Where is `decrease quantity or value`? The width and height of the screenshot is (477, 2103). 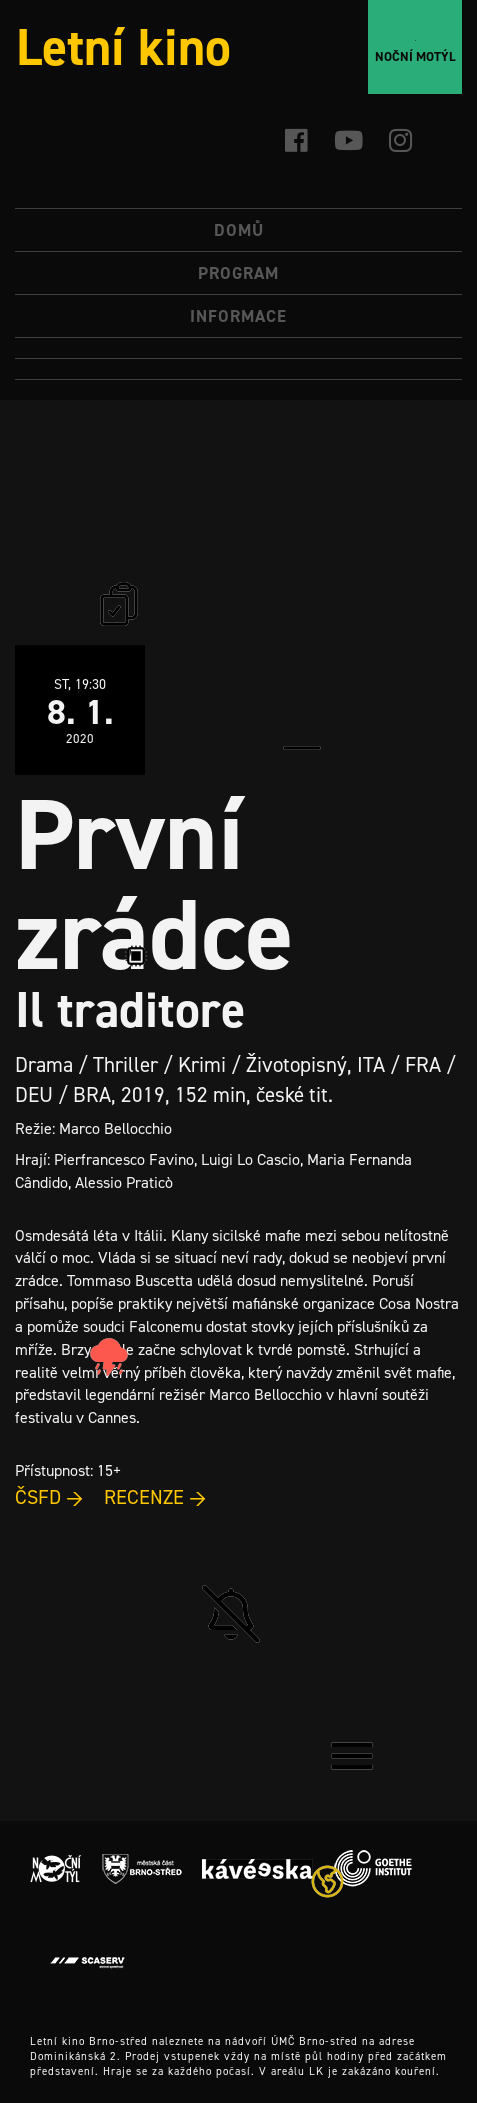 decrease quantity or value is located at coordinates (302, 748).